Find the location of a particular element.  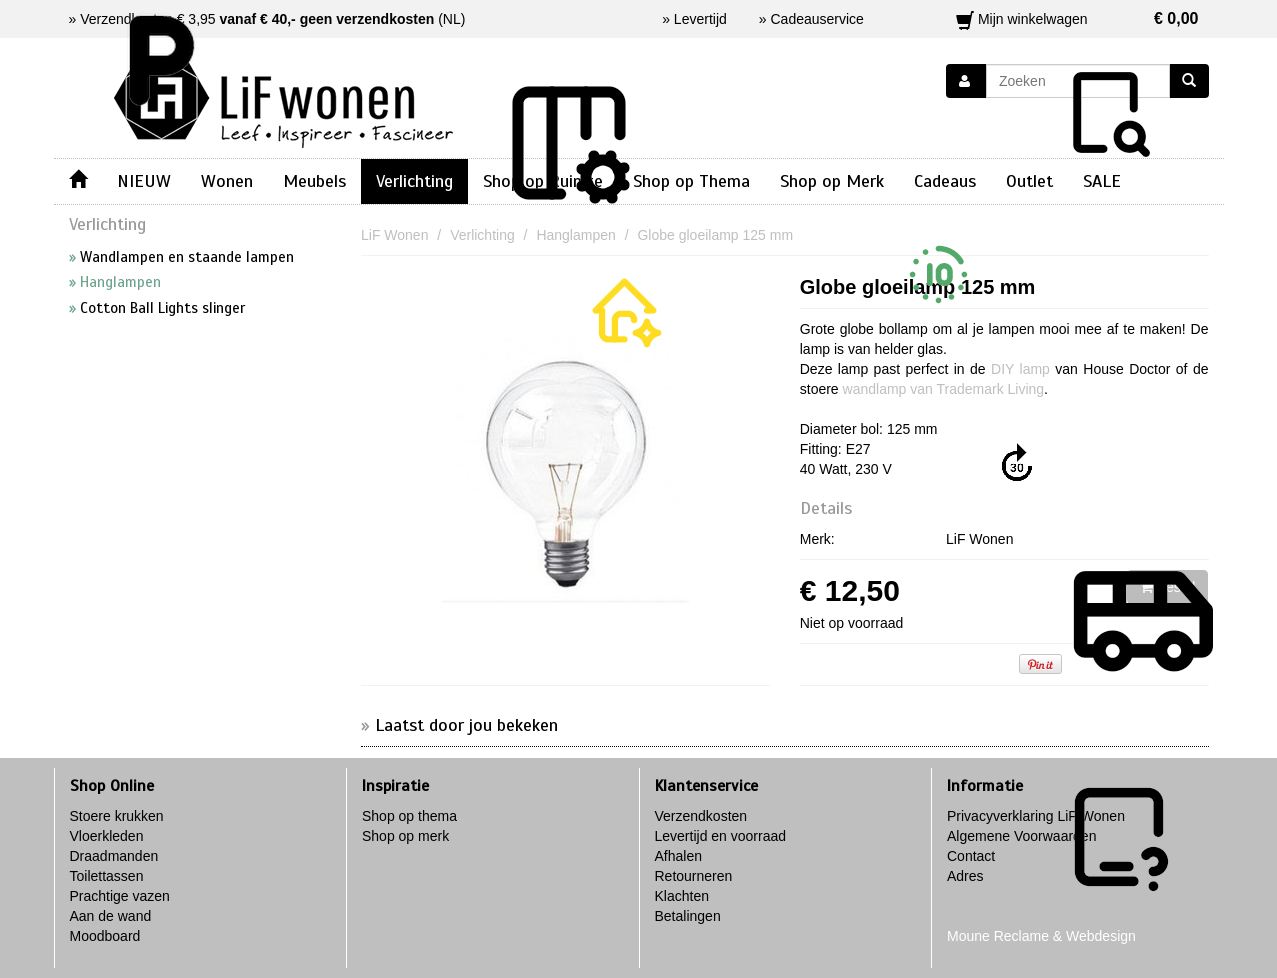

search for a tablet device is located at coordinates (1105, 112).